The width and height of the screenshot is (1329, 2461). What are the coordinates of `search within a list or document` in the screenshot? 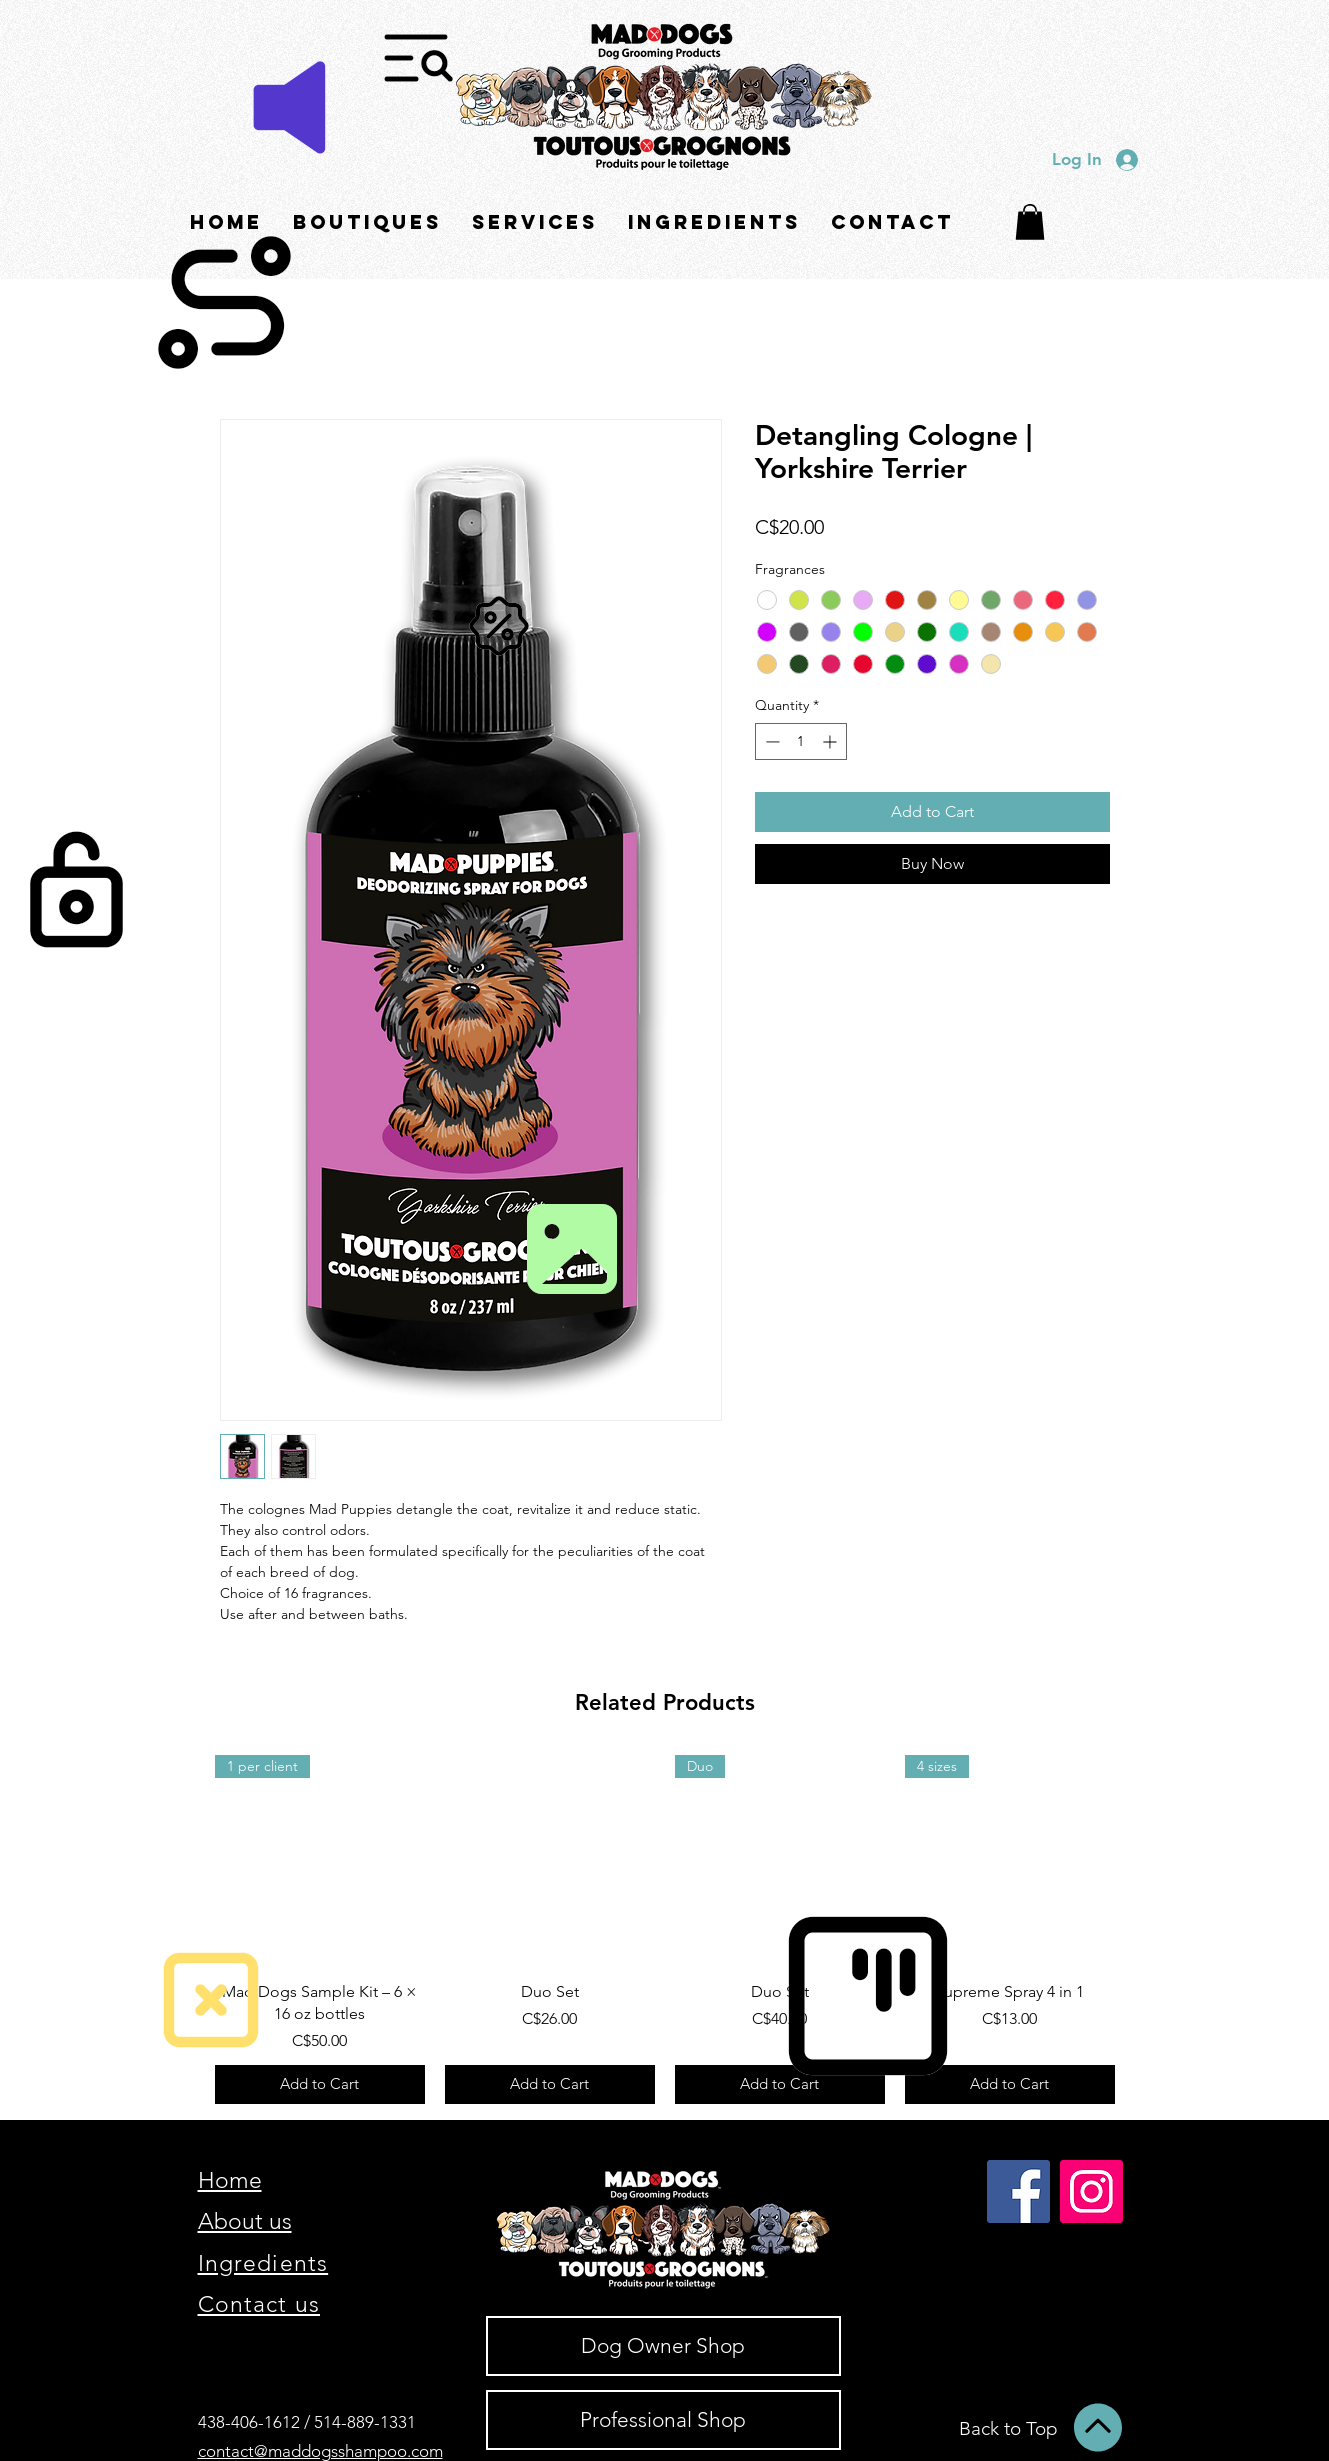 It's located at (416, 58).